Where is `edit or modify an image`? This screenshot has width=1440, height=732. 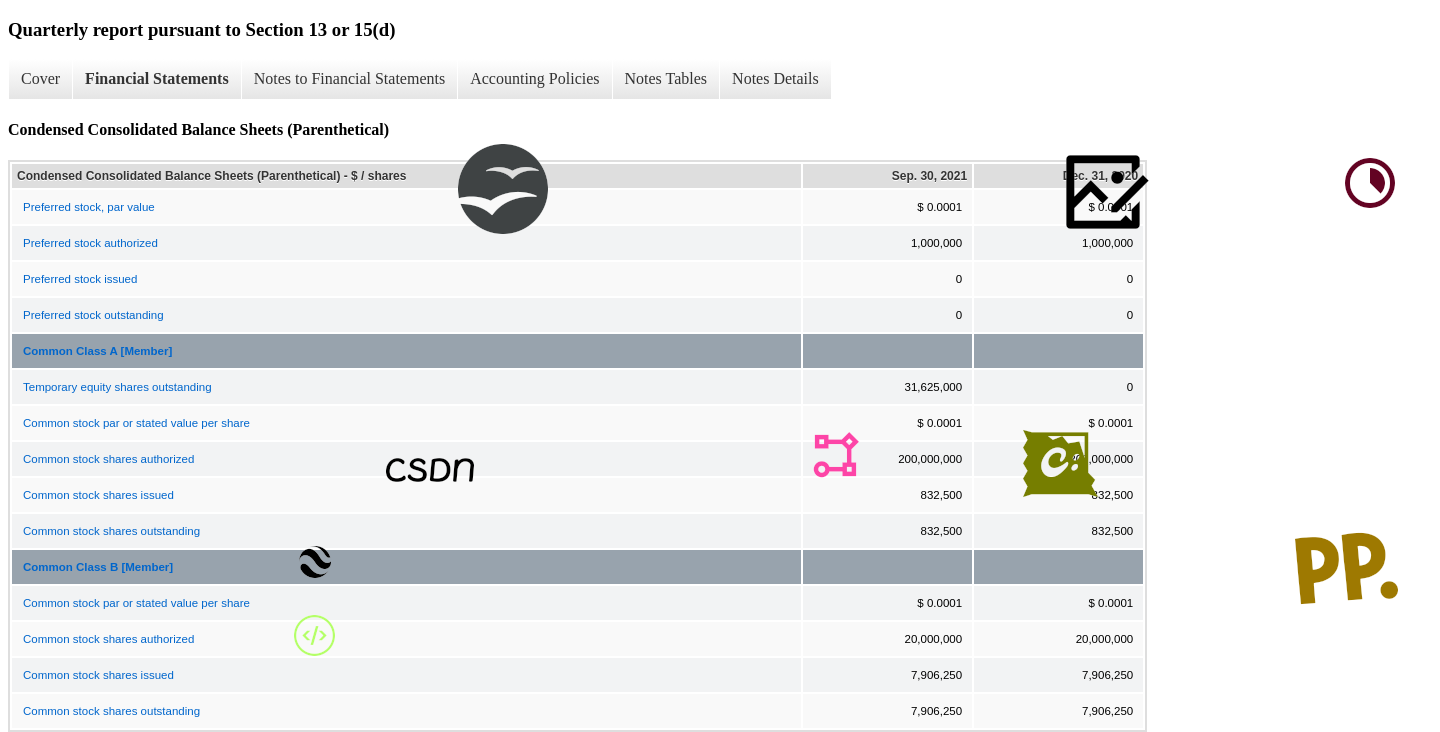
edit or modify an image is located at coordinates (1103, 192).